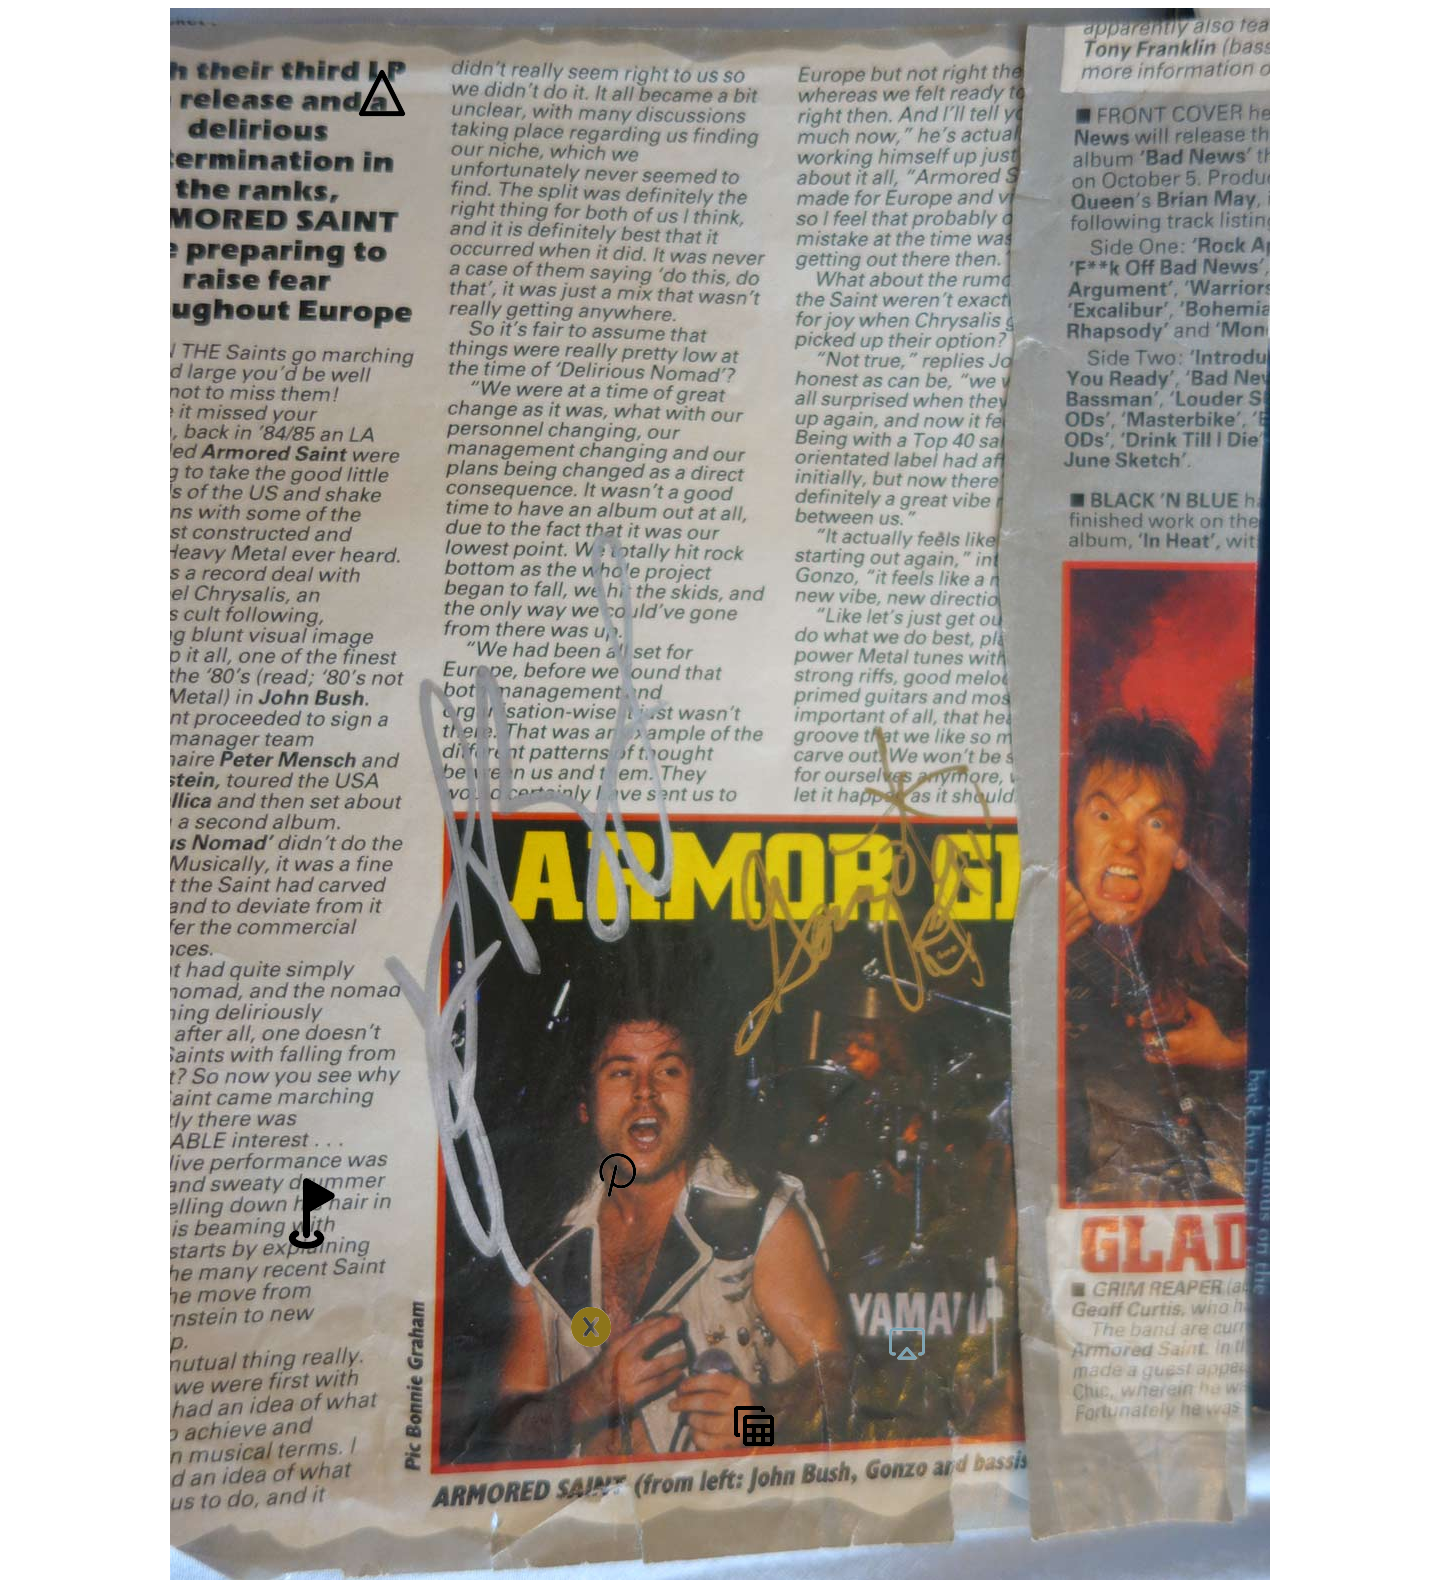 This screenshot has height=1588, width=1440. Describe the element at coordinates (616, 1175) in the screenshot. I see `open Pinterest app` at that location.